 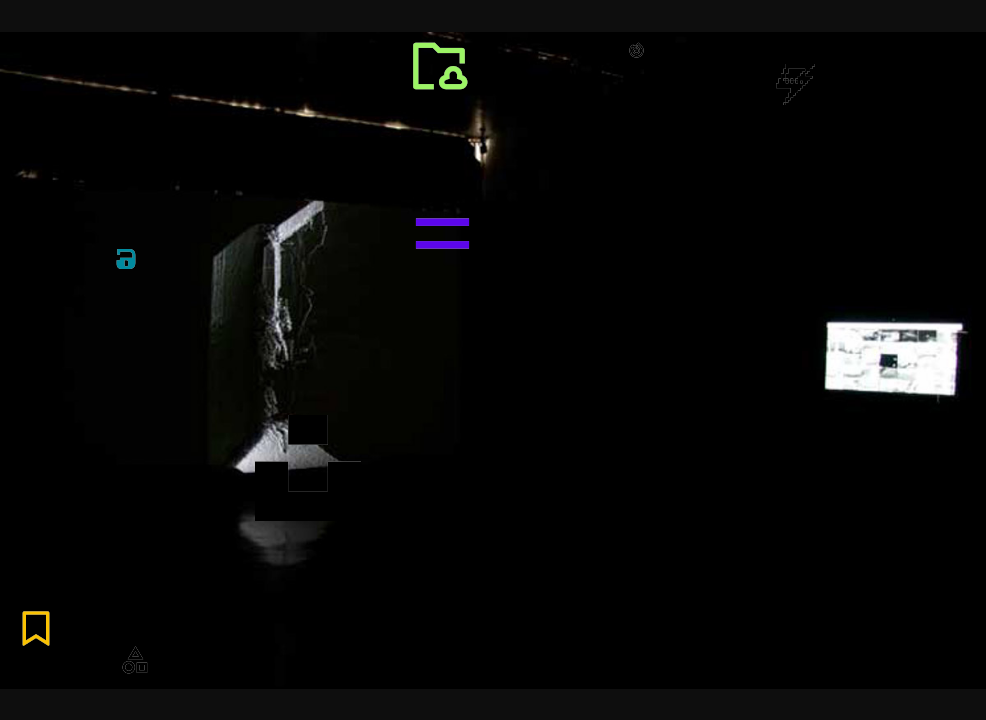 What do you see at coordinates (126, 259) in the screenshot?
I see `open MetaGer search engine` at bounding box center [126, 259].